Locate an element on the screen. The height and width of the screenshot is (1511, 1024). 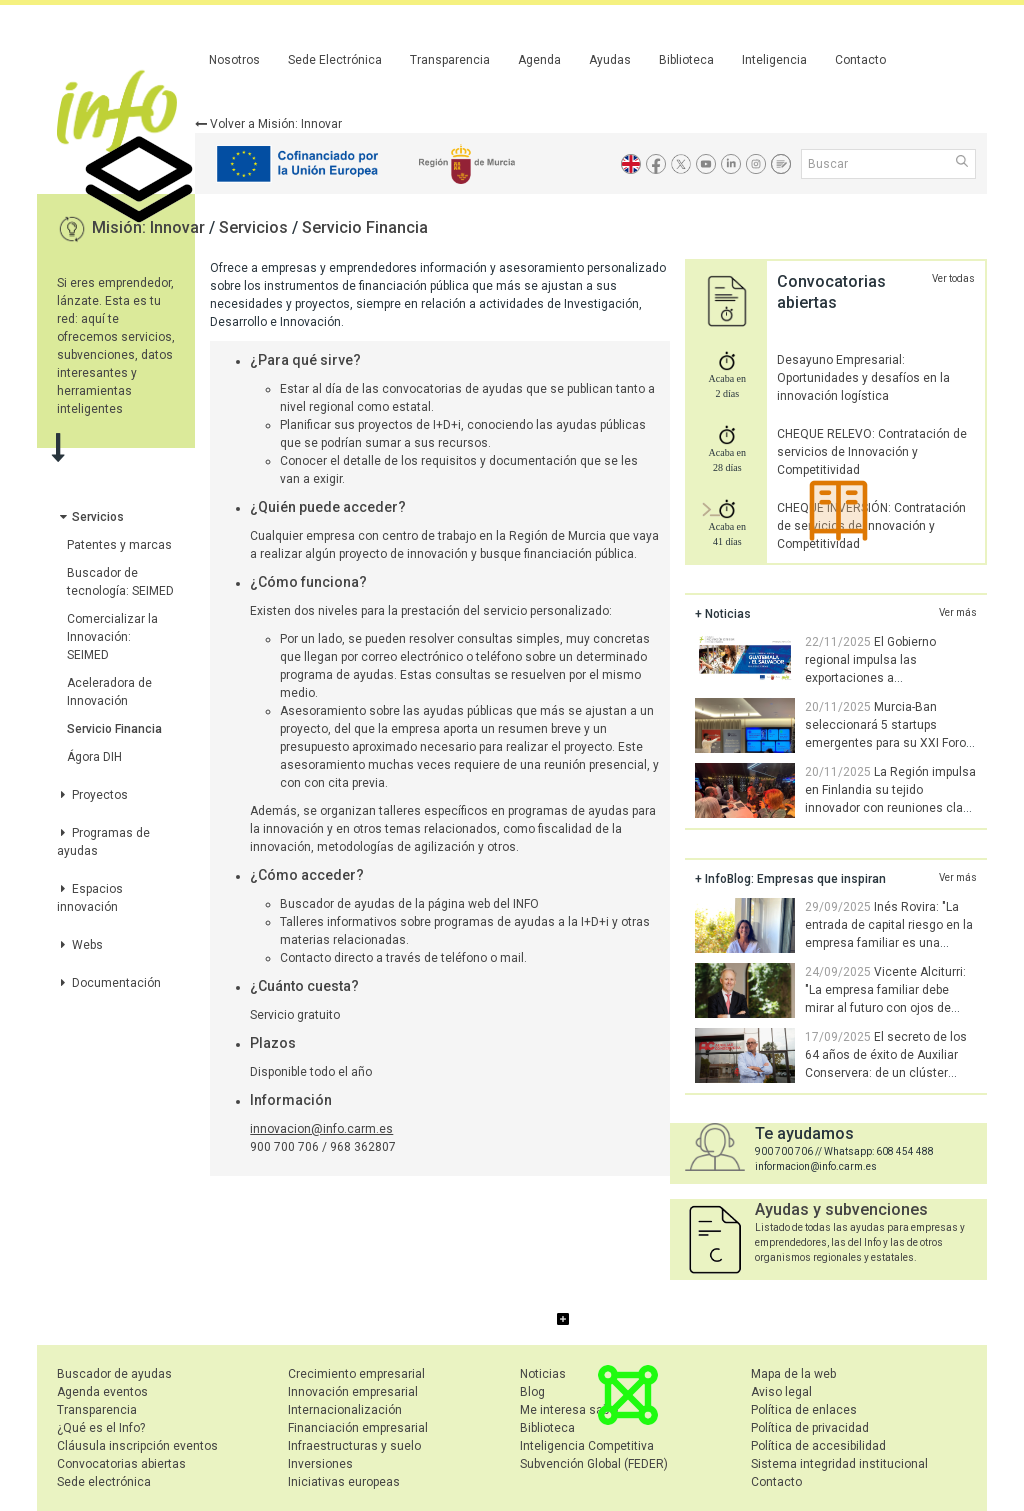
add a new item is located at coordinates (563, 1319).